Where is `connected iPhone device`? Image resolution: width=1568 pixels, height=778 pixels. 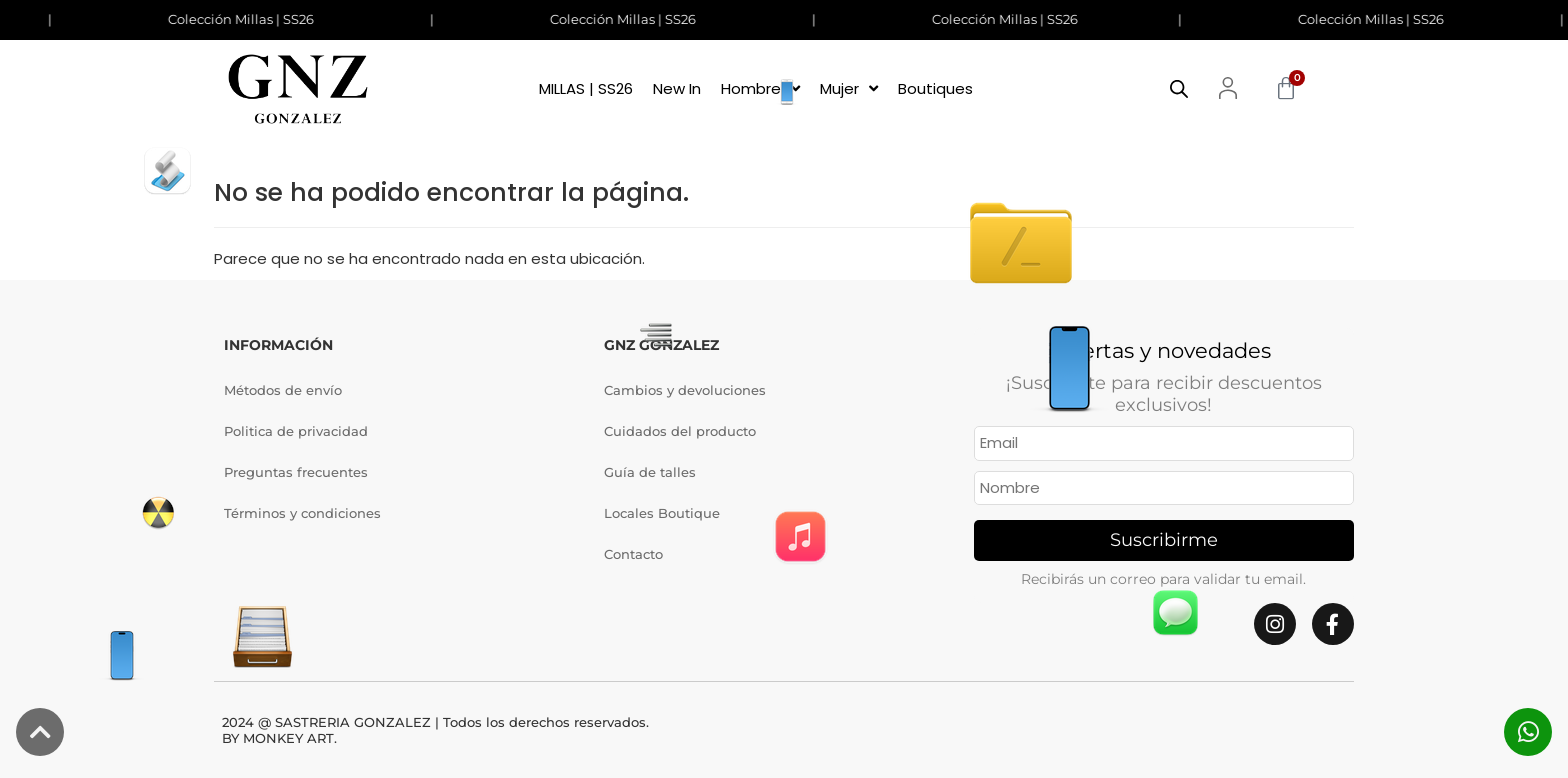
connected iPhone device is located at coordinates (787, 92).